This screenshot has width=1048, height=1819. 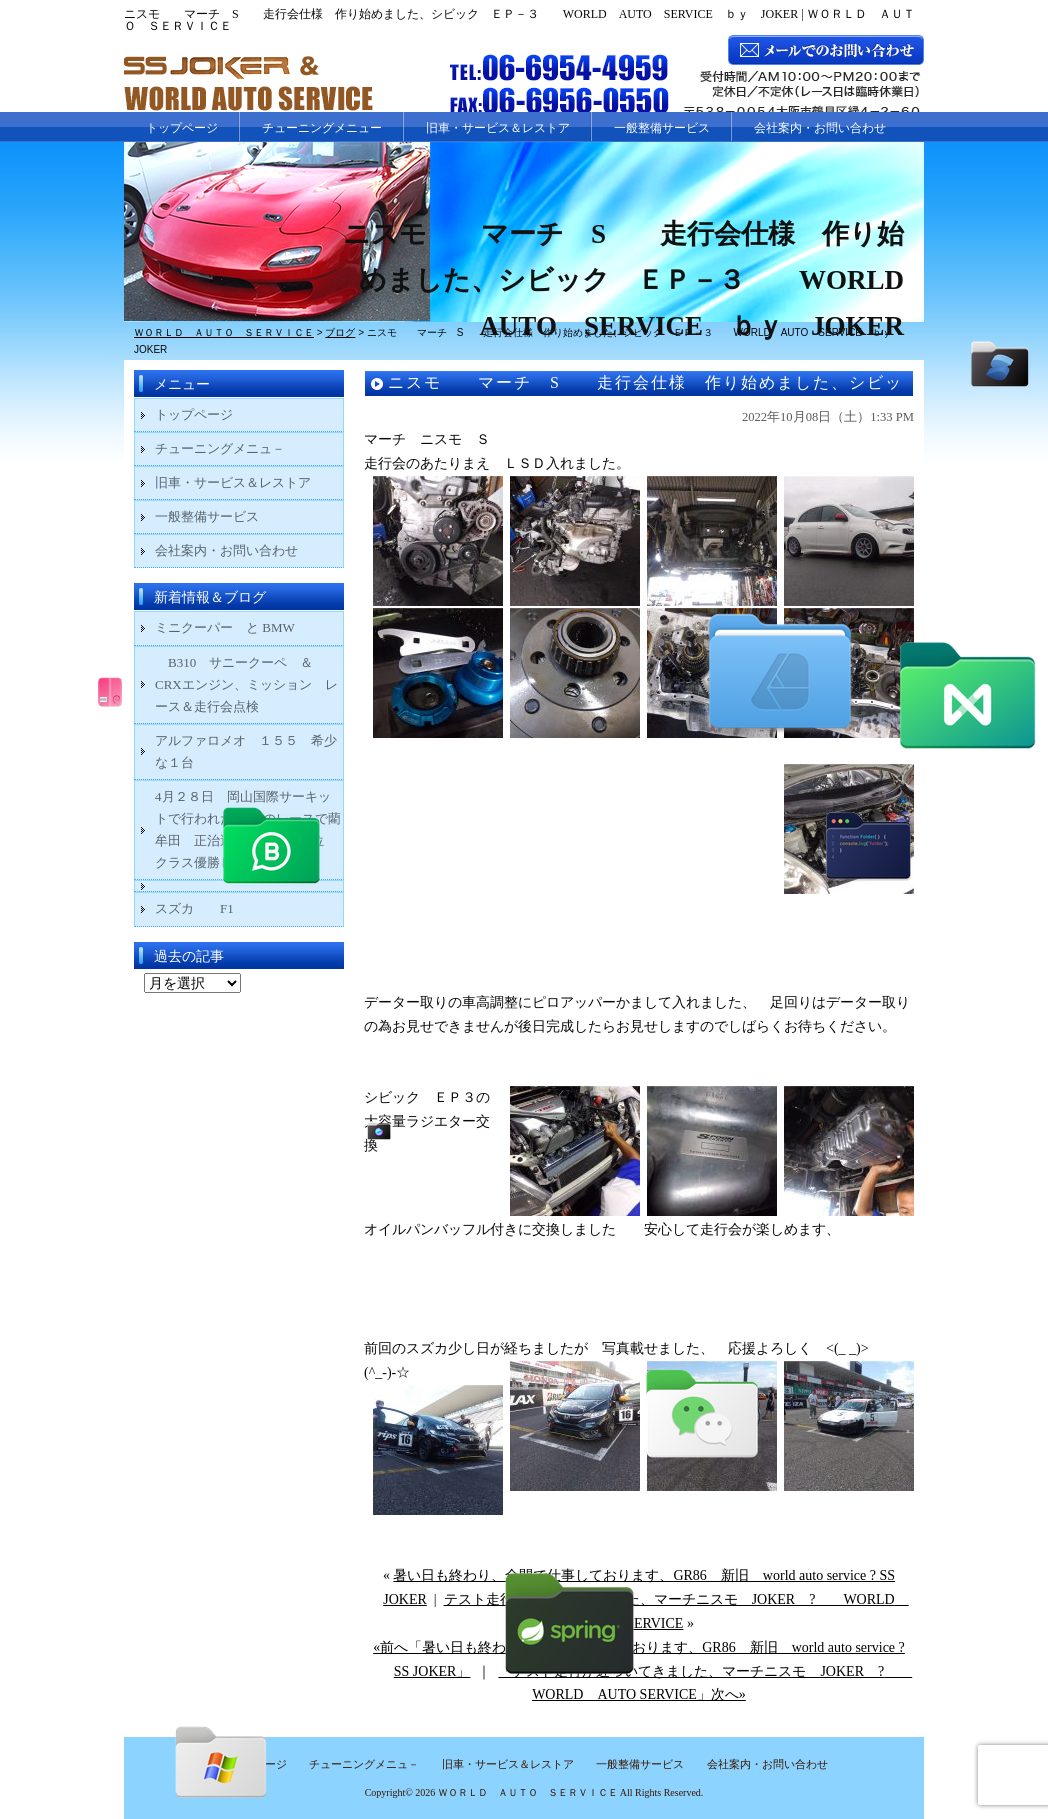 What do you see at coordinates (780, 671) in the screenshot?
I see `open Affinity Designer project files folder` at bounding box center [780, 671].